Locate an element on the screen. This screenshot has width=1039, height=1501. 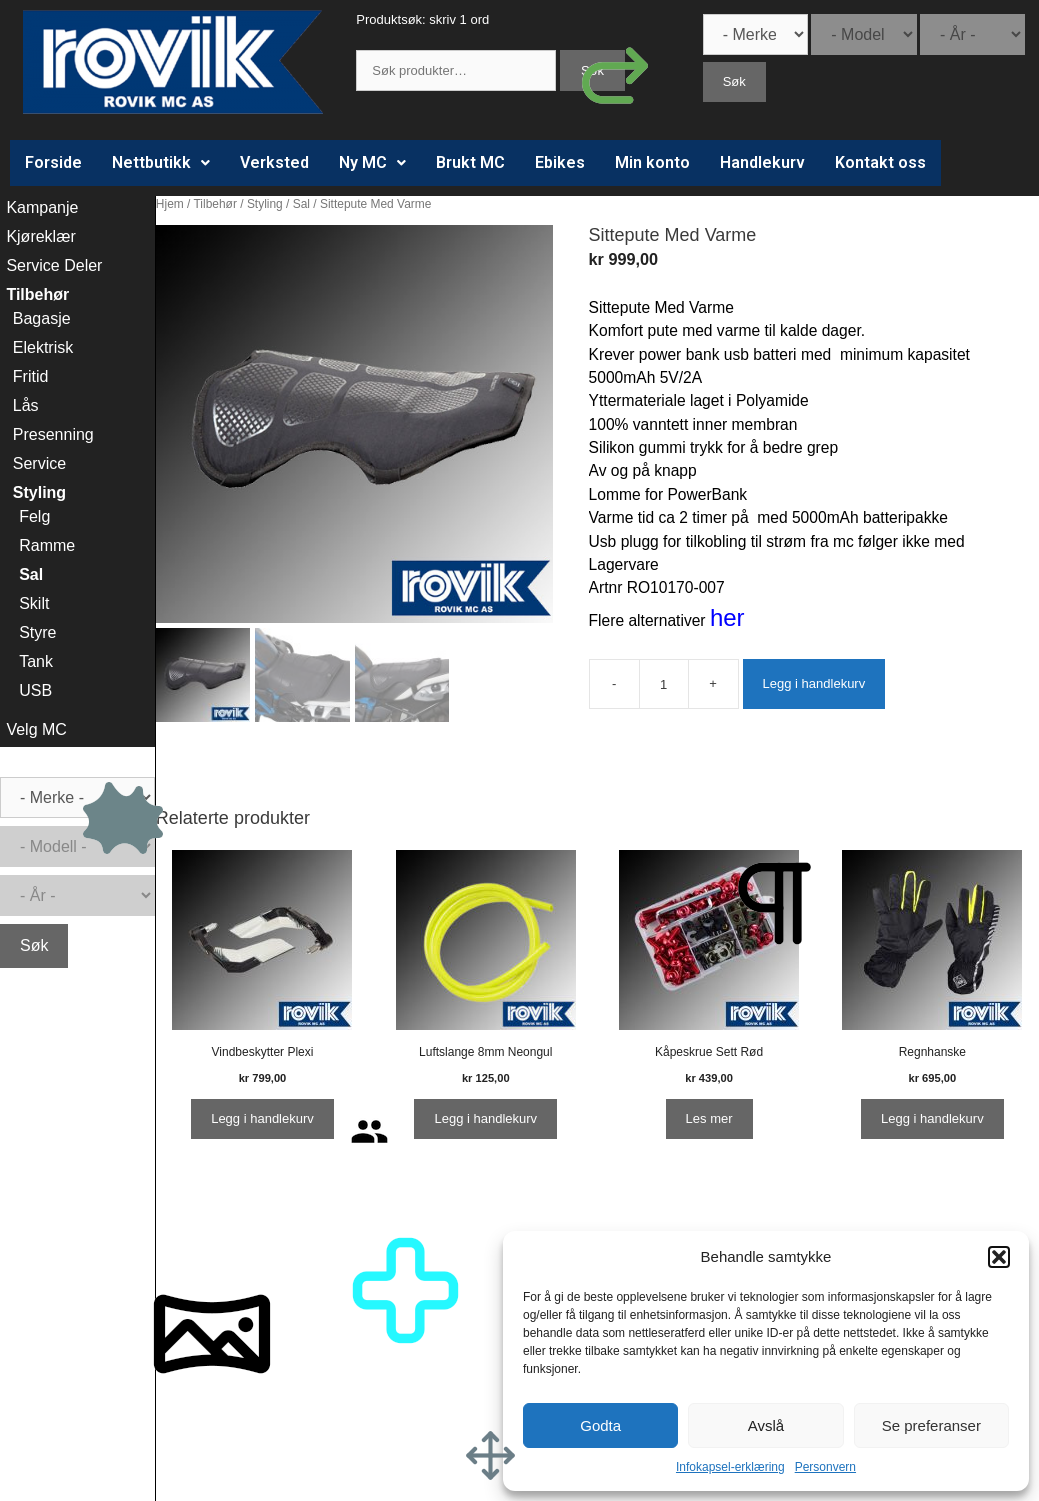
view panorama or wide-angle photos is located at coordinates (212, 1334).